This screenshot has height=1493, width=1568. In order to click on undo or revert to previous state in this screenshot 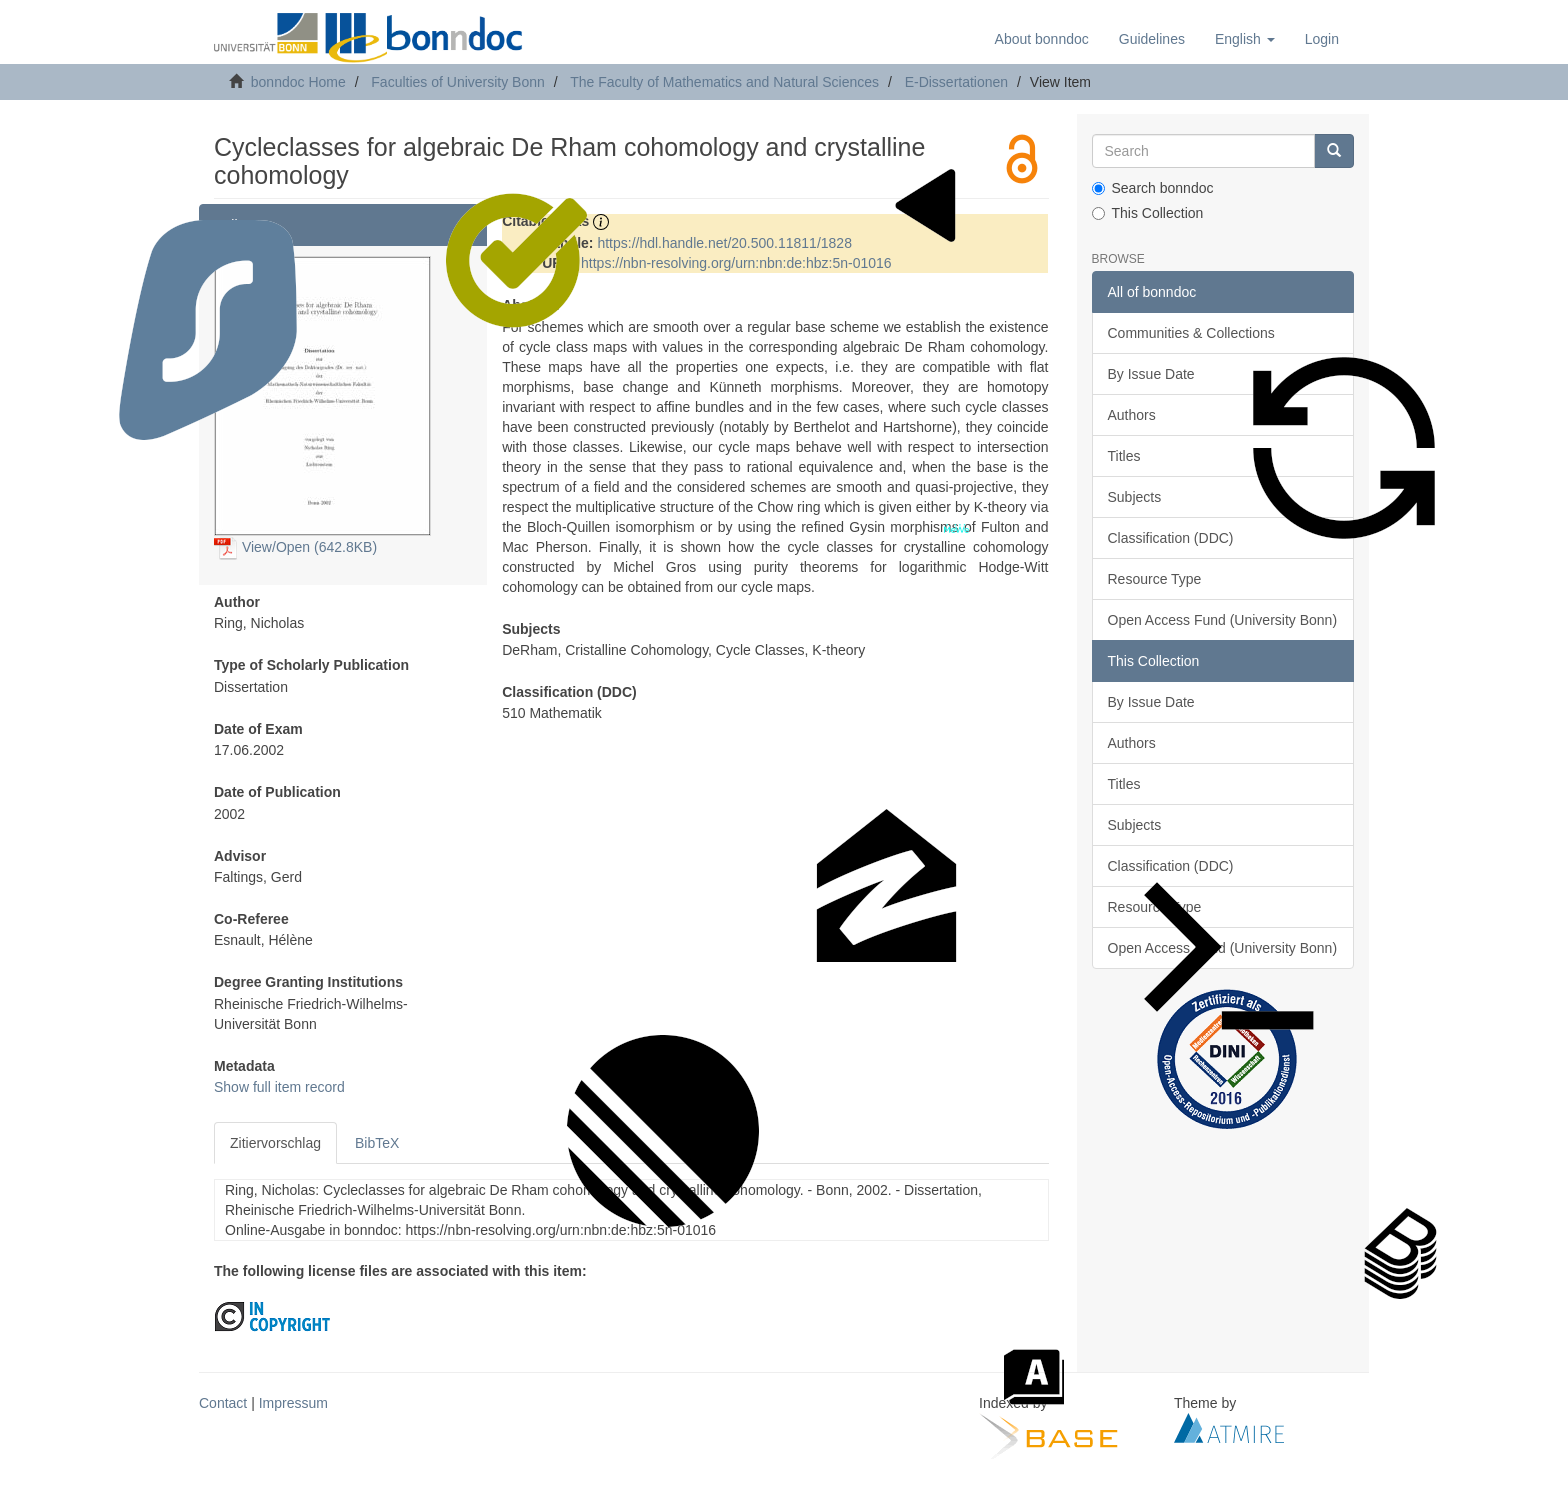, I will do `click(1344, 448)`.